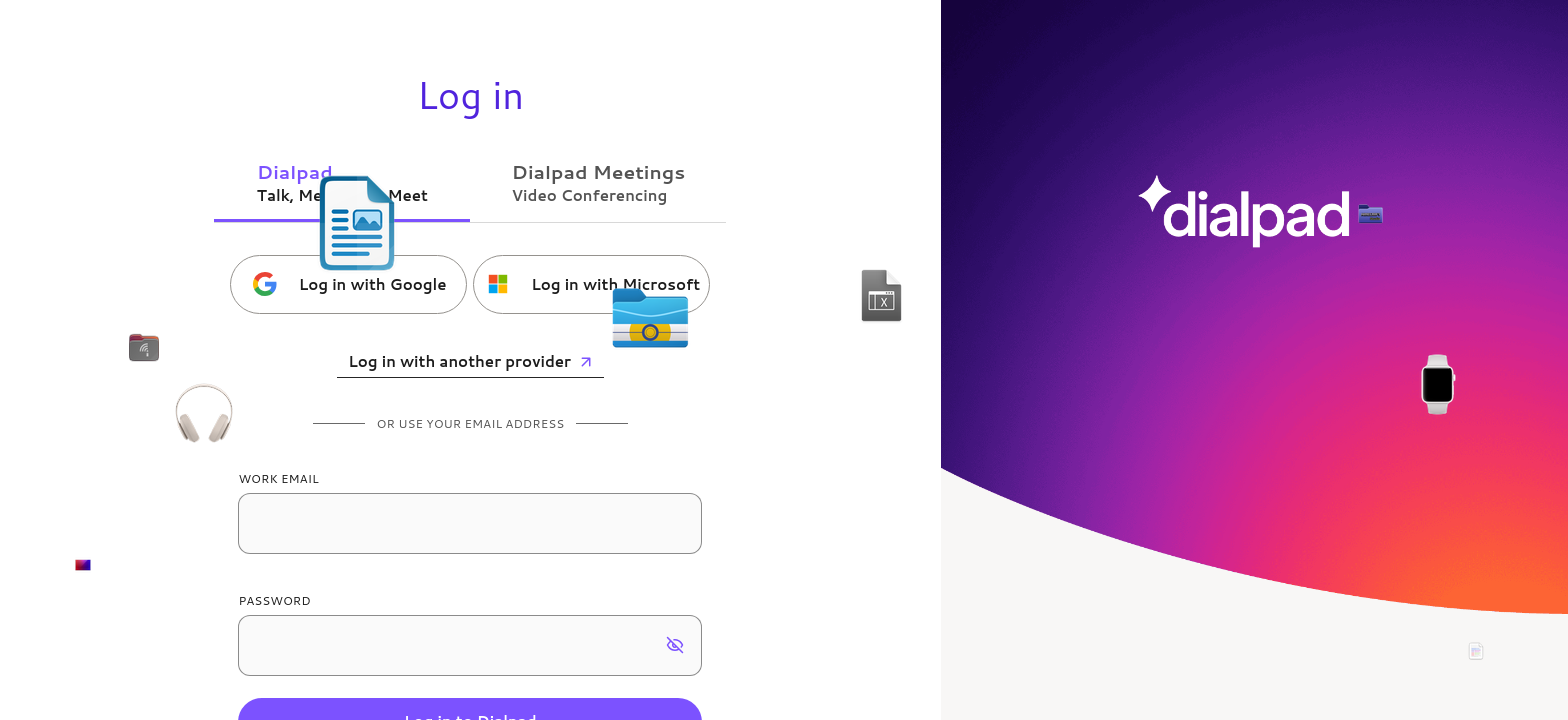 This screenshot has height=720, width=1568. What do you see at coordinates (650, 320) in the screenshot?
I see `open pokémon collection folder` at bounding box center [650, 320].